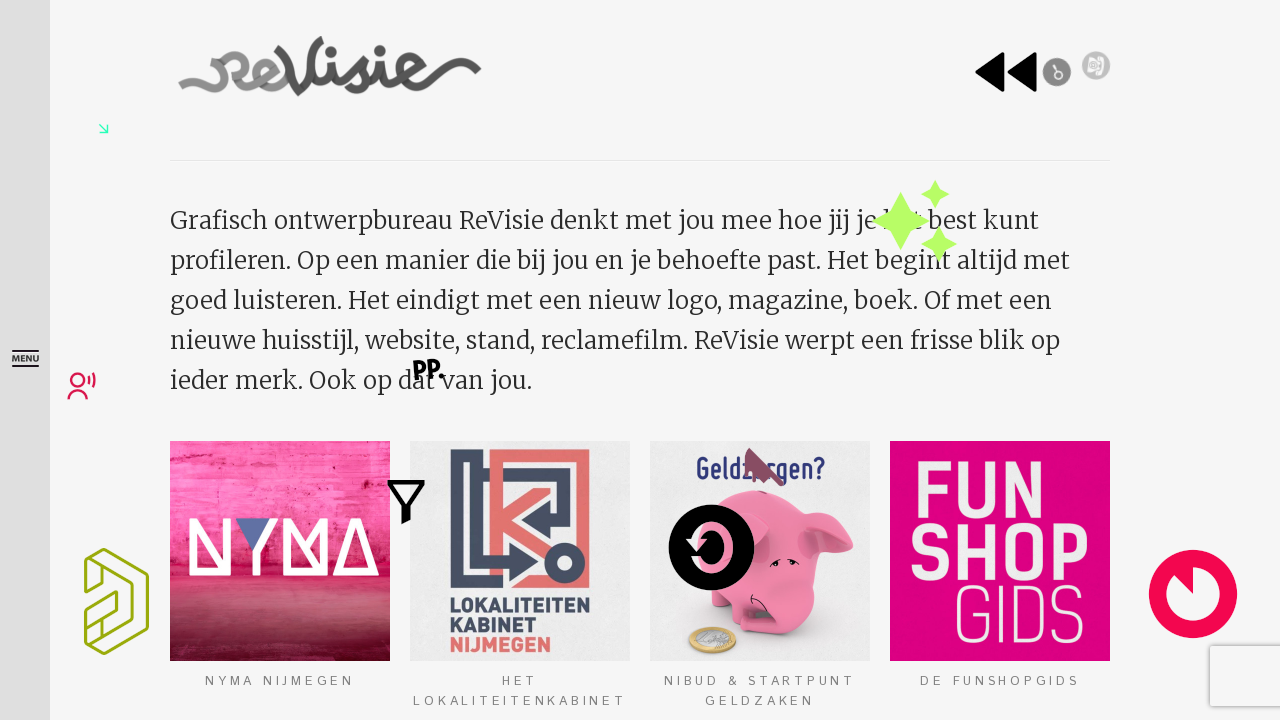  I want to click on activate voice input or speech recognition, so click(81, 386).